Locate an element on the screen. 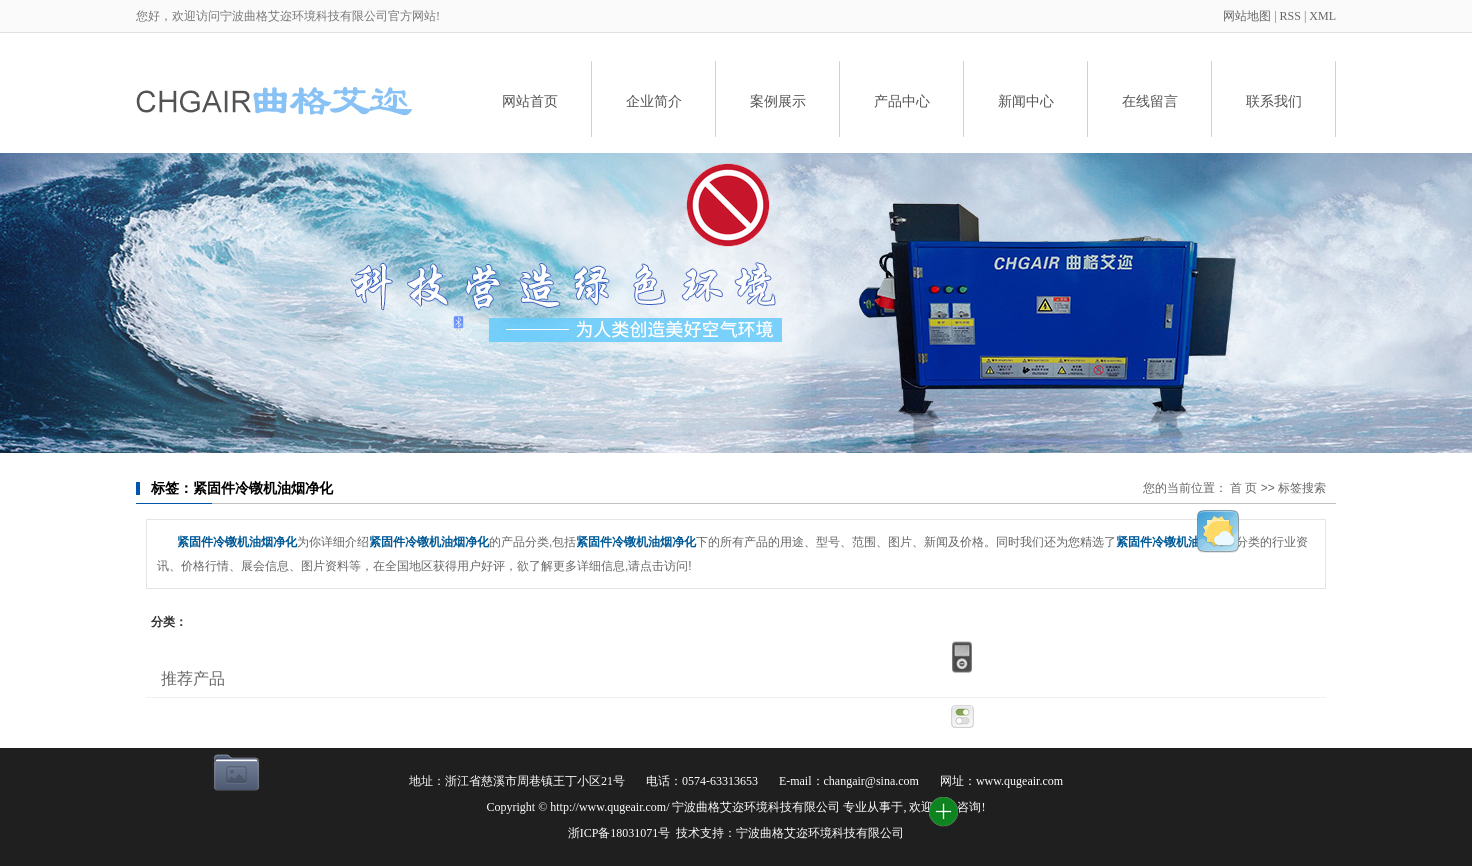 Image resolution: width=1472 pixels, height=866 pixels. add a new item to a list is located at coordinates (943, 811).